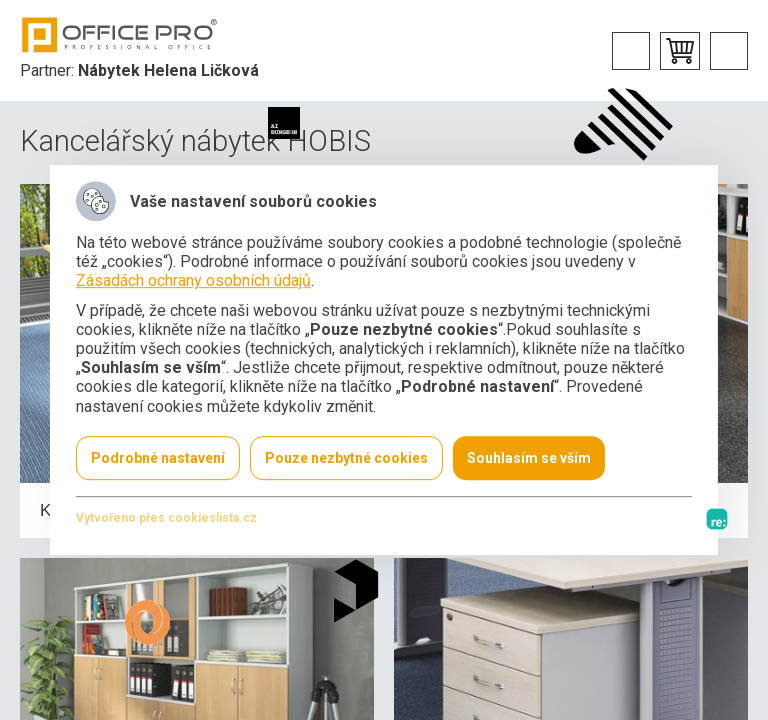 This screenshot has height=720, width=768. Describe the element at coordinates (356, 591) in the screenshot. I see `open the Printables 3D printing community website` at that location.